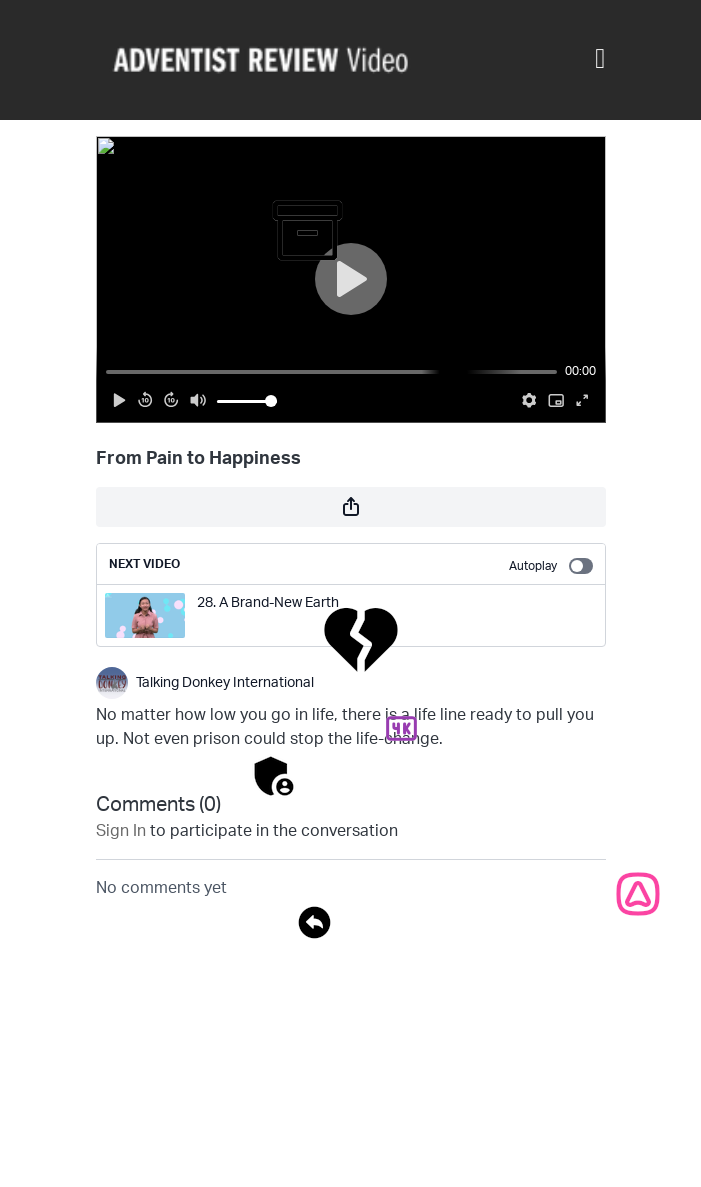  What do you see at coordinates (274, 776) in the screenshot?
I see `access admin or security settings` at bounding box center [274, 776].